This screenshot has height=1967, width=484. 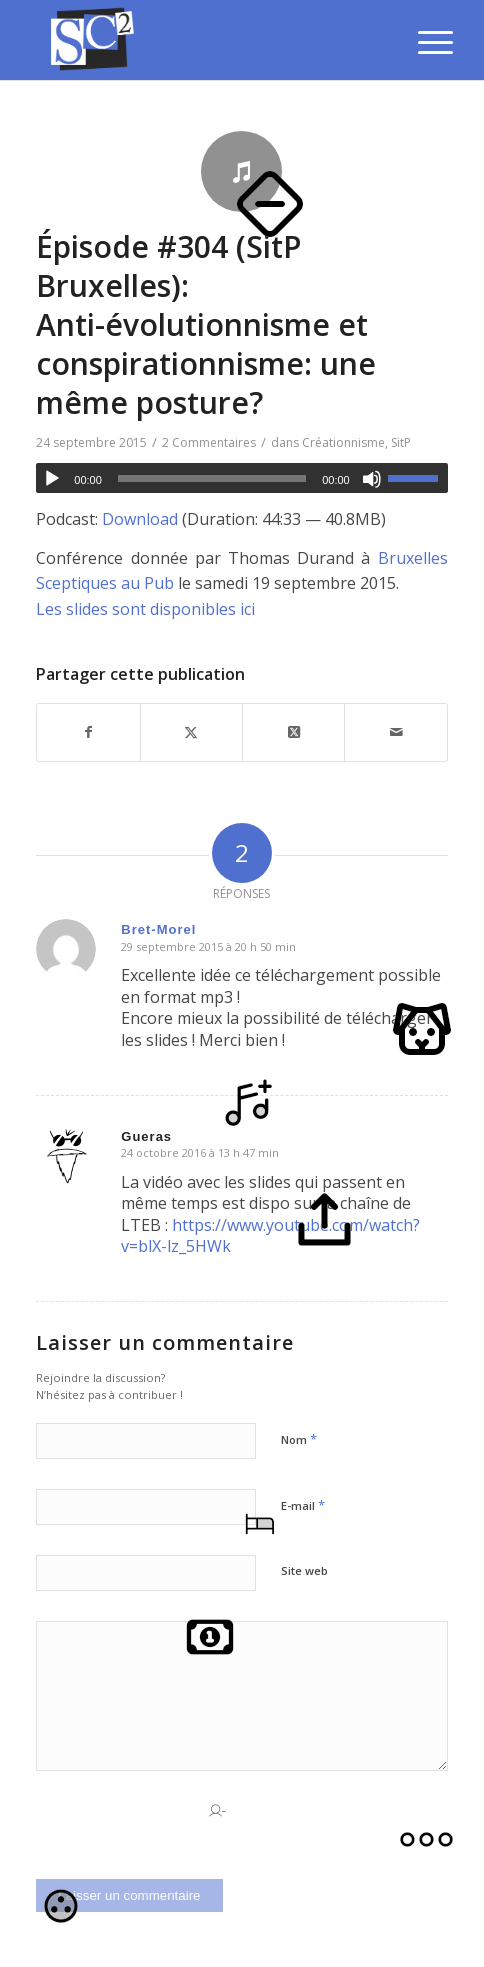 What do you see at coordinates (422, 1030) in the screenshot?
I see `access pet-related features or settings` at bounding box center [422, 1030].